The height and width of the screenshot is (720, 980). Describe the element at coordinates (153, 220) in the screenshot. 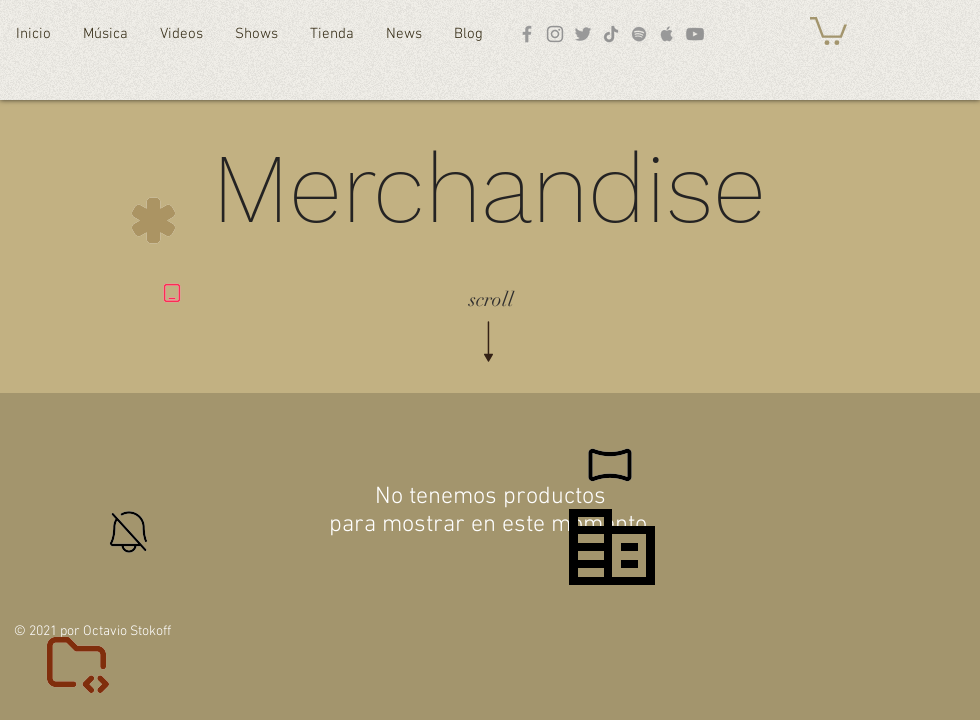

I see `access health or medical services` at that location.